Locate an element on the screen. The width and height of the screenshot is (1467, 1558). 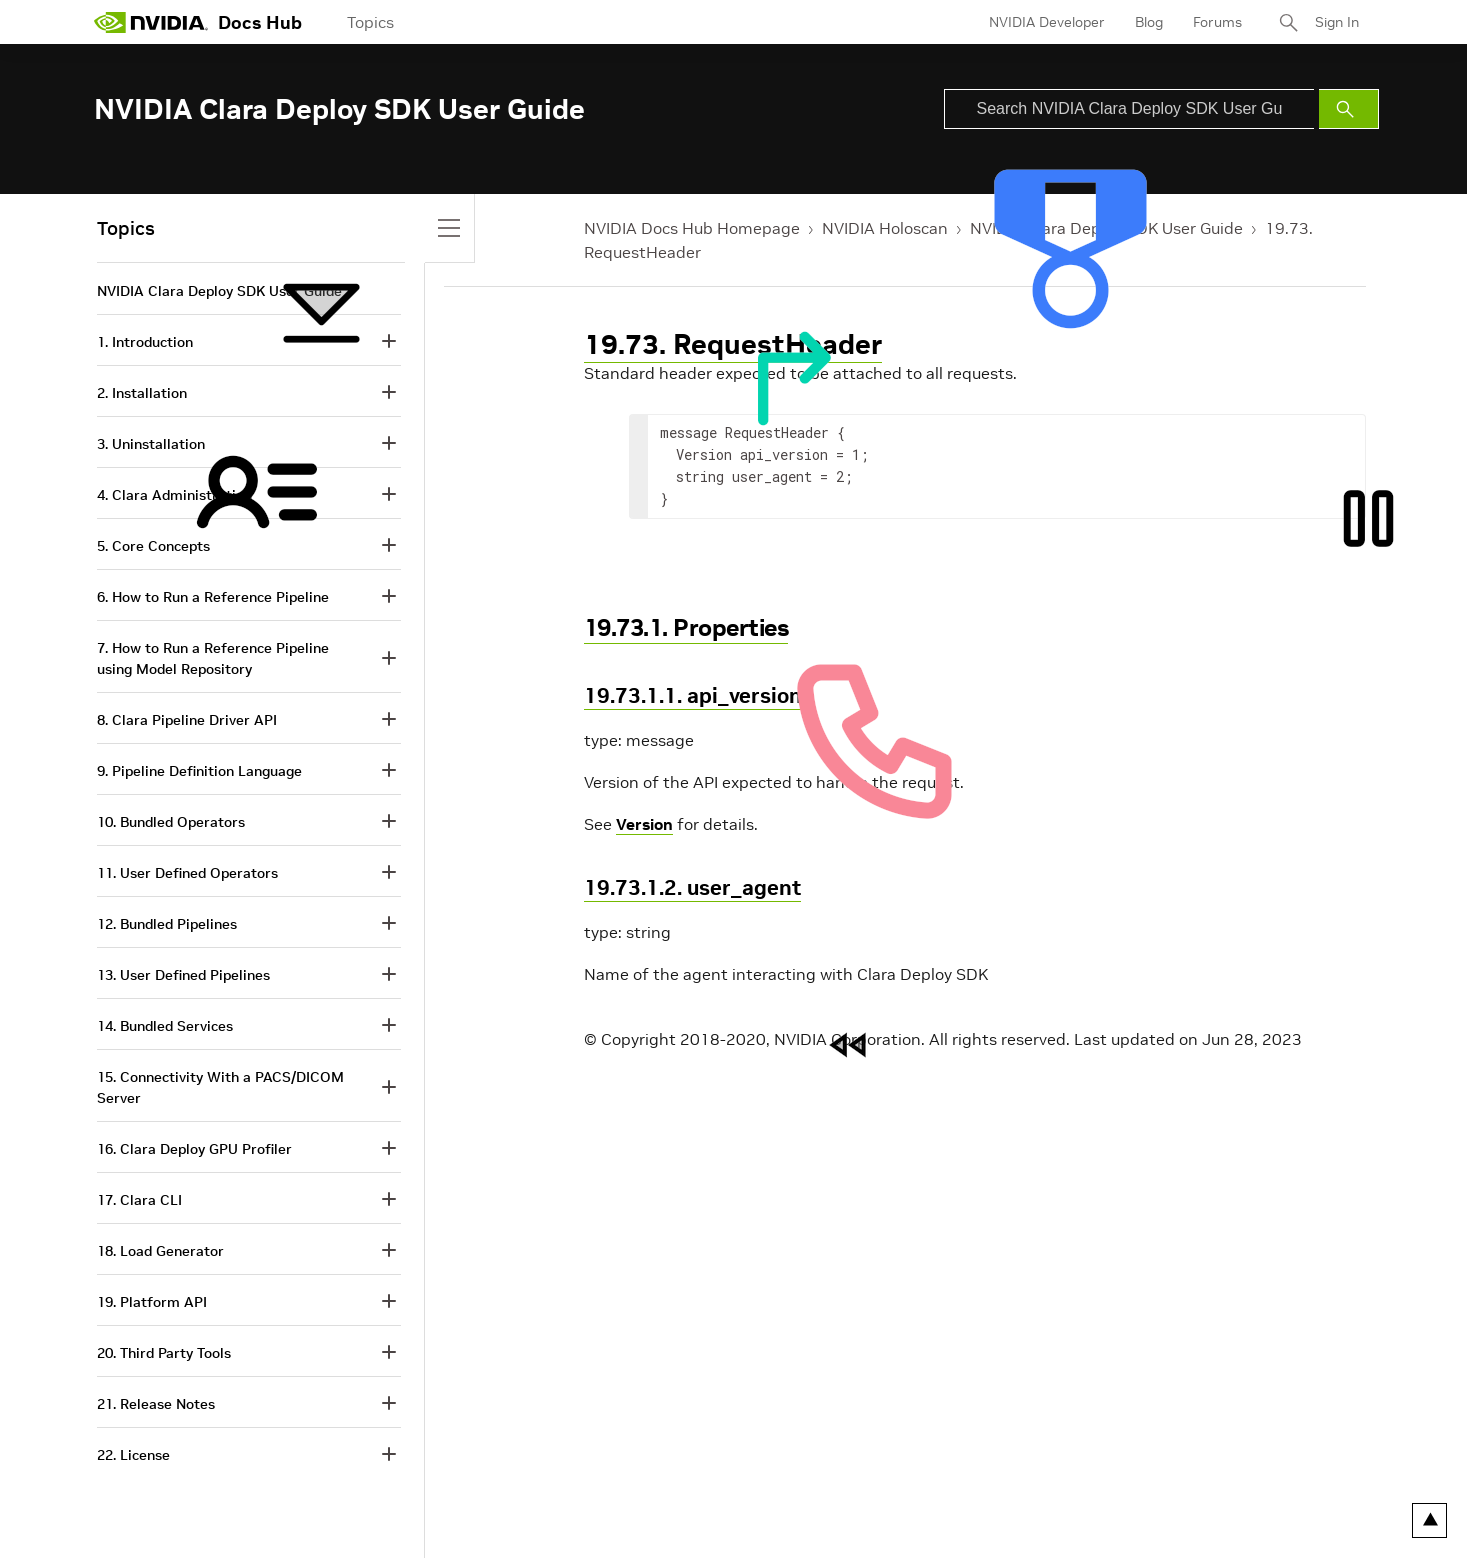
expand content below is located at coordinates (321, 311).